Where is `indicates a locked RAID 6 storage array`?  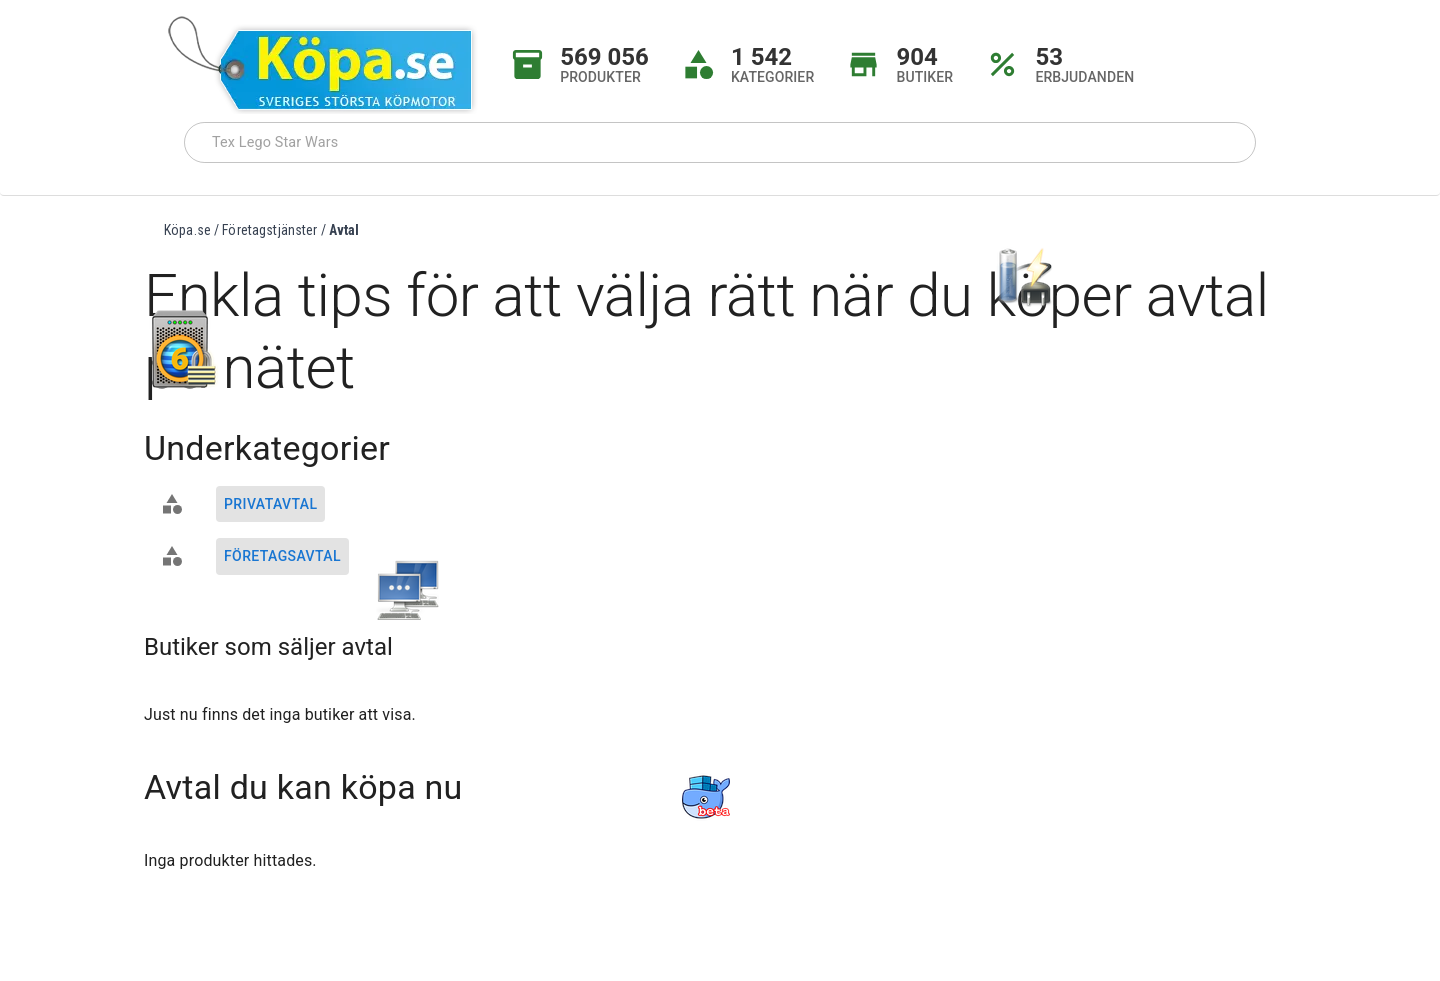
indicates a locked RAID 6 storage array is located at coordinates (180, 349).